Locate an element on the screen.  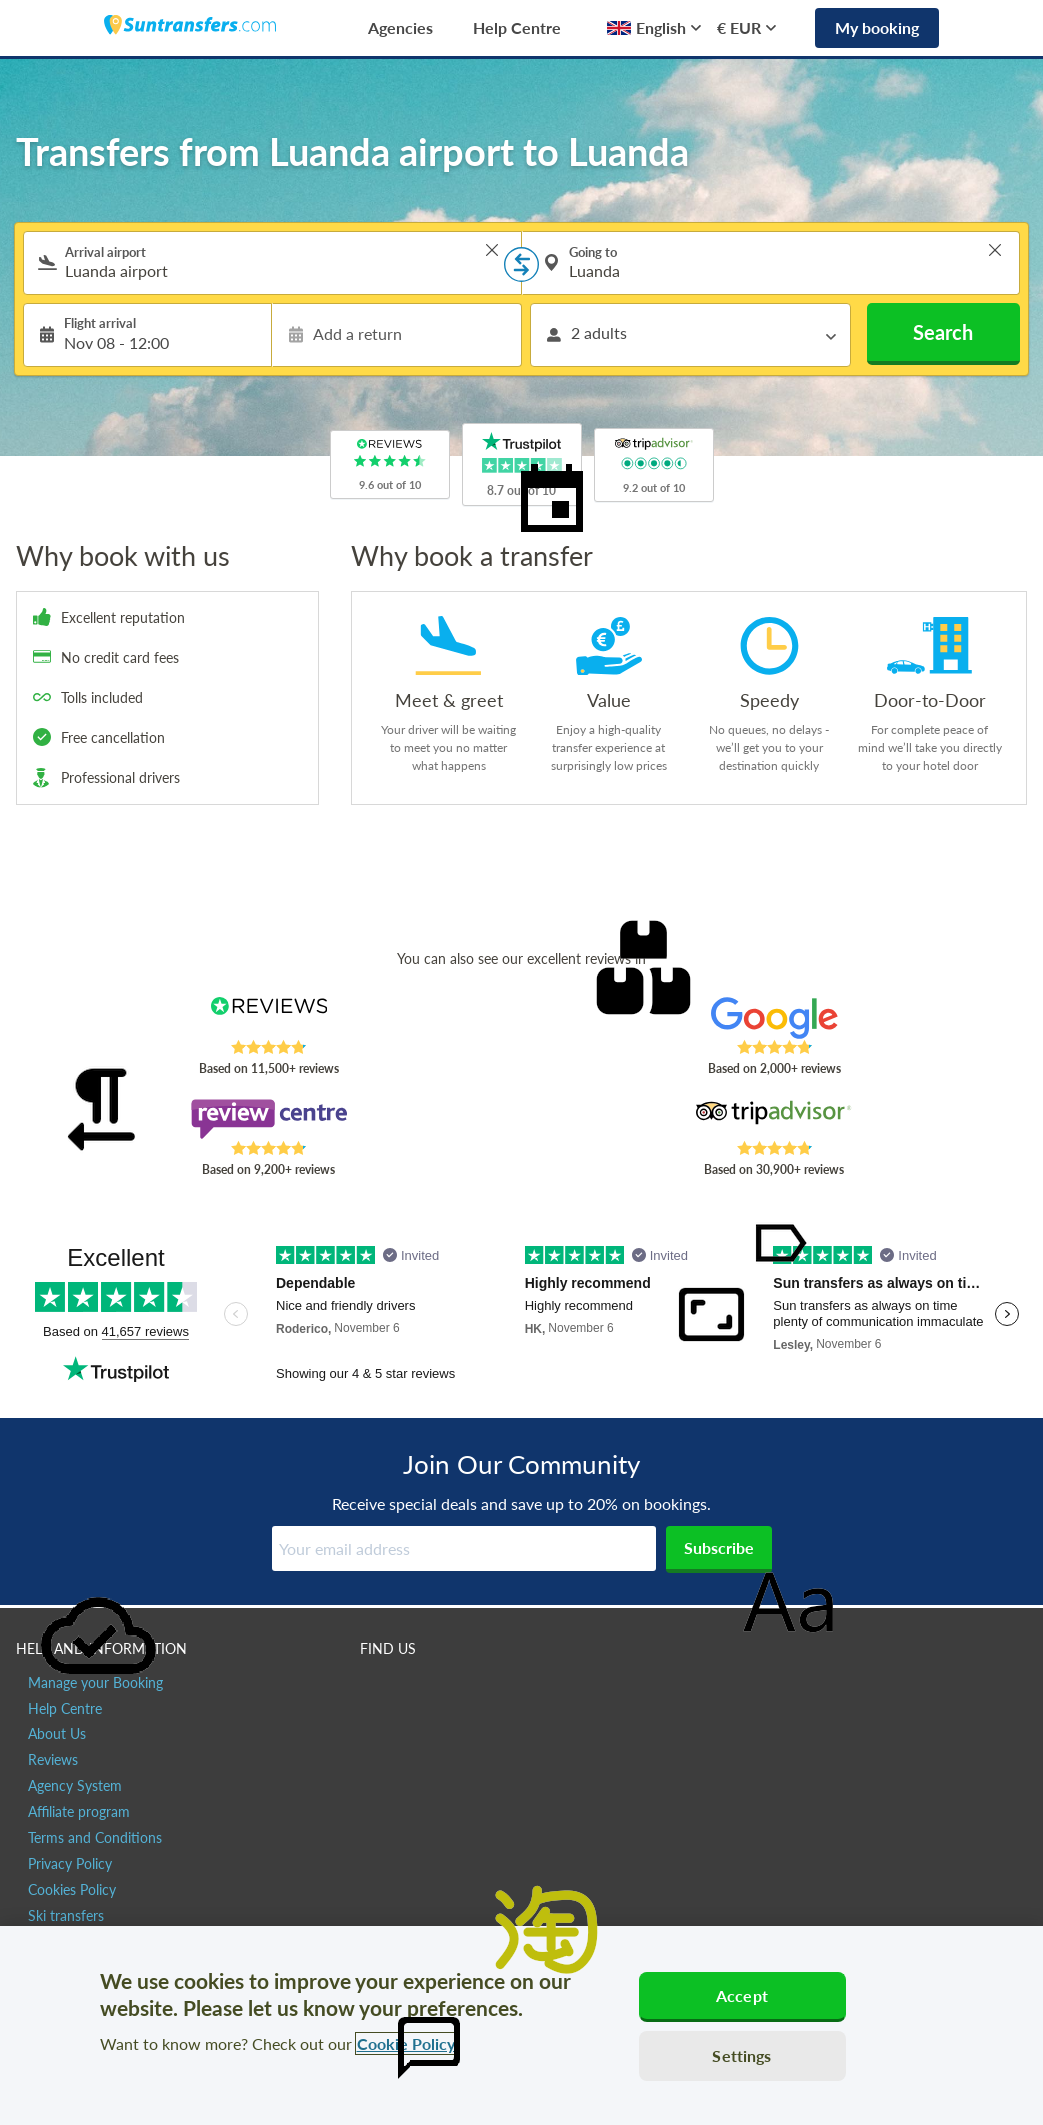
toggle case-sensitive search is located at coordinates (789, 1603).